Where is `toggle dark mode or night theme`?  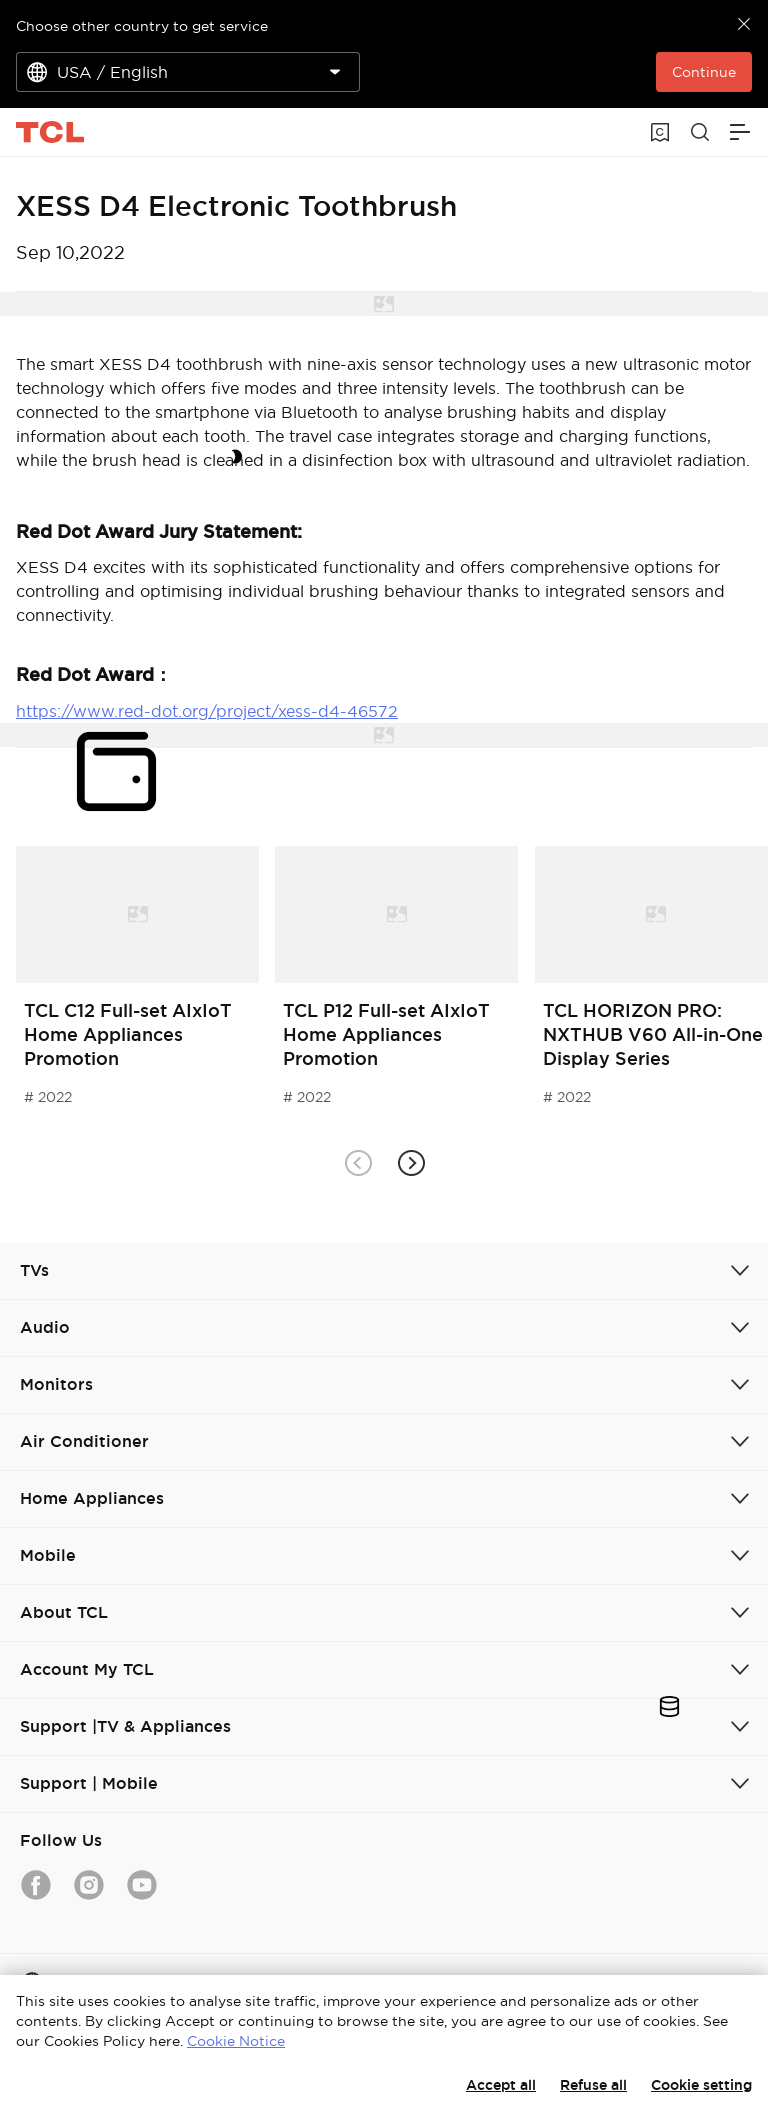 toggle dark mode or night theme is located at coordinates (236, 456).